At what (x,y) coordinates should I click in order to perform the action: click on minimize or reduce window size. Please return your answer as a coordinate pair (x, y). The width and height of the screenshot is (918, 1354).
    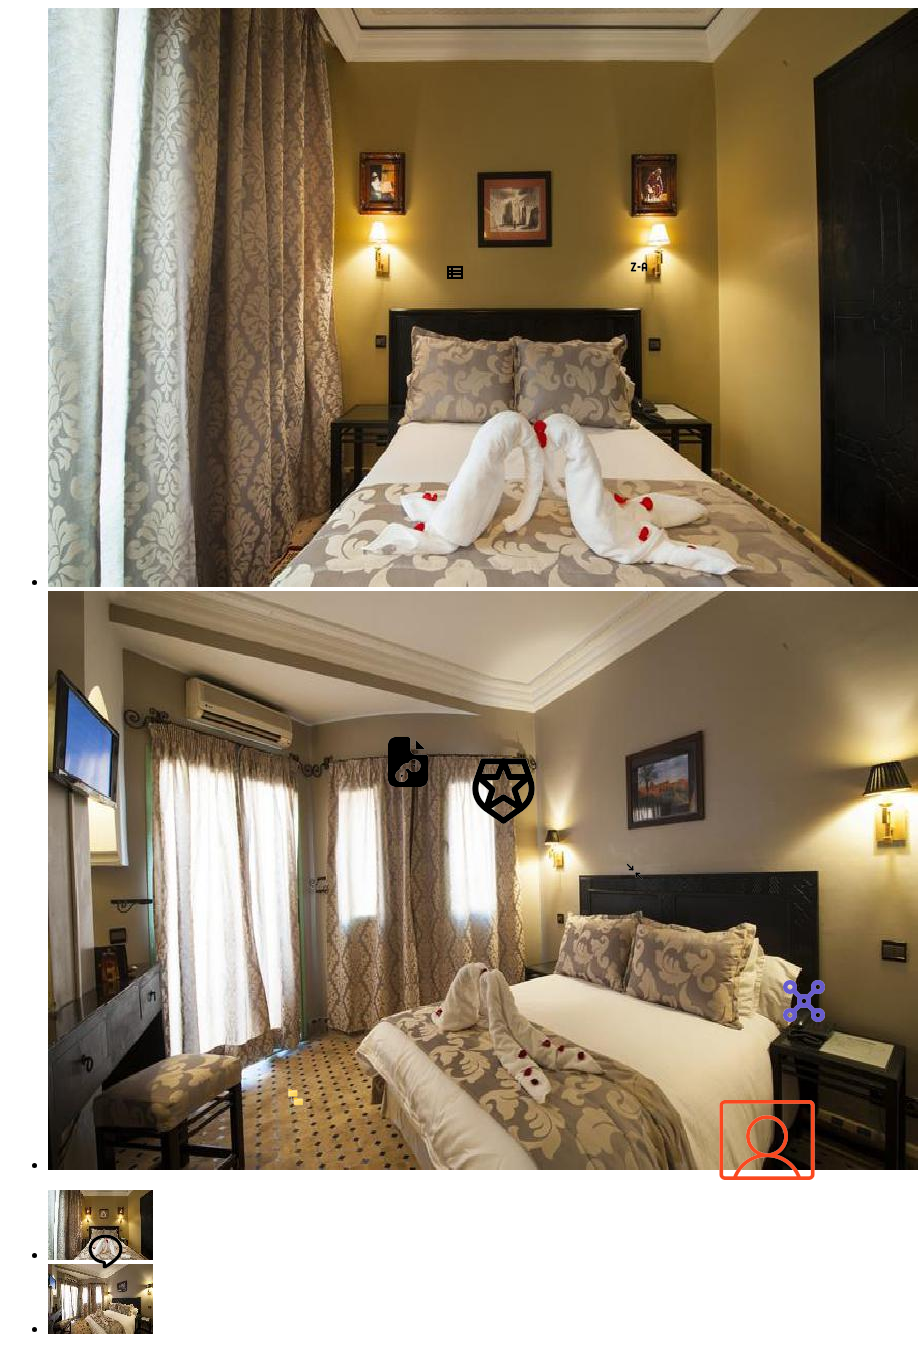
    Looking at the image, I should click on (634, 871).